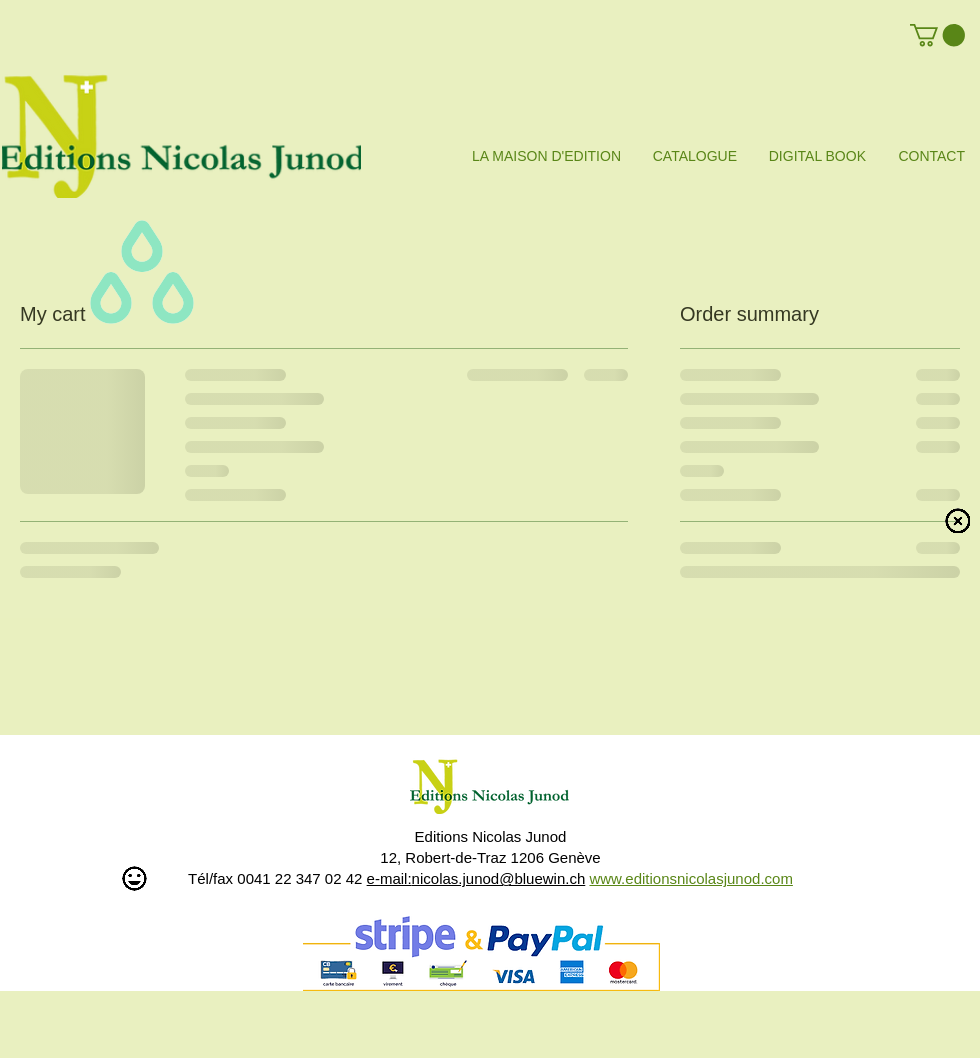 The image size is (980, 1058). Describe the element at coordinates (142, 272) in the screenshot. I see `adjust humidity settings` at that location.